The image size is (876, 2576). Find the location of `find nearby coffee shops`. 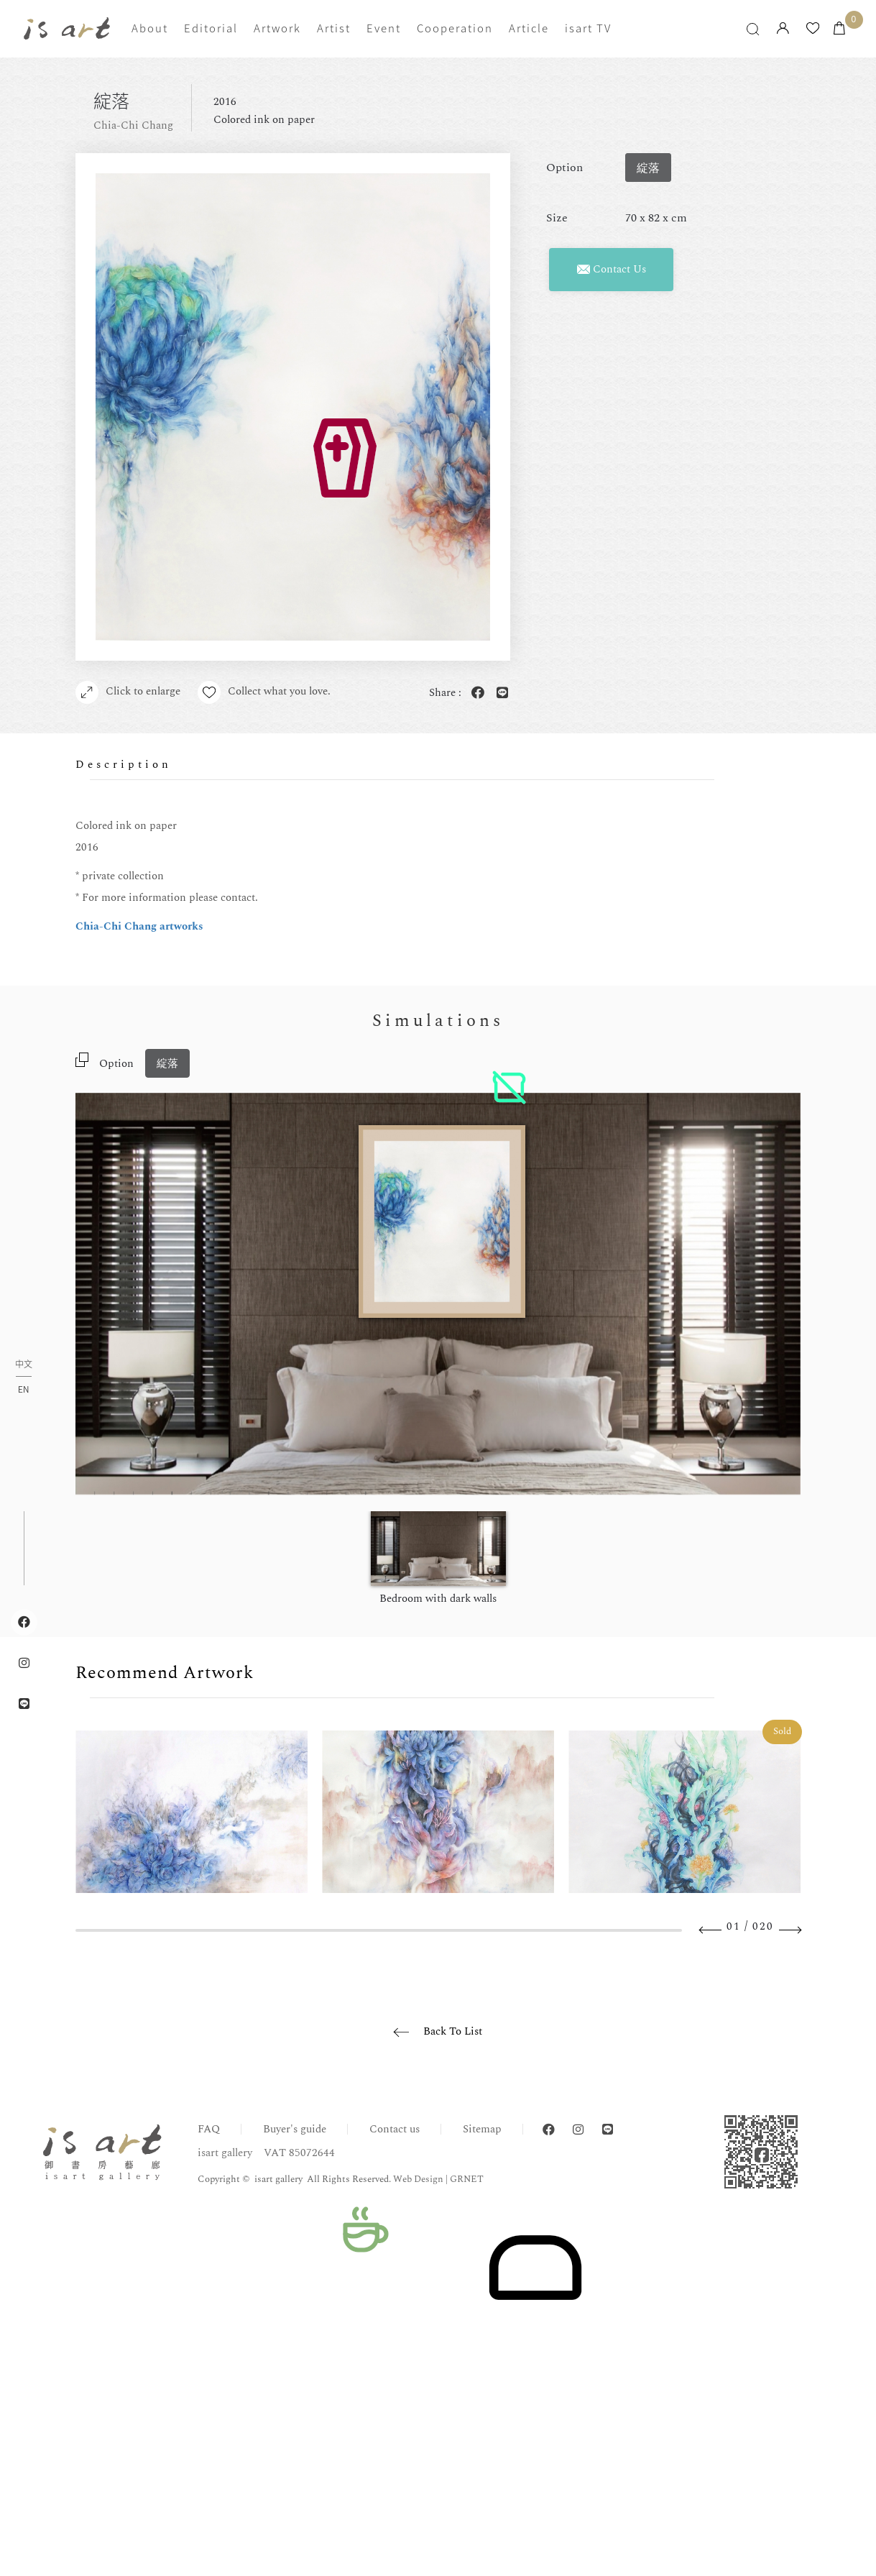

find nearby coffee shops is located at coordinates (366, 2229).